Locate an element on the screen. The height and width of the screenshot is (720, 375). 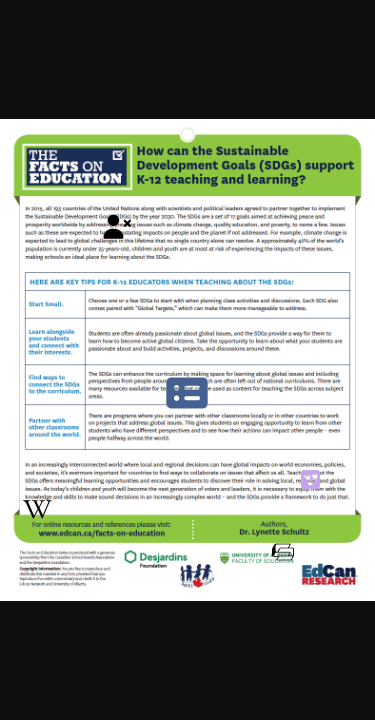
SST framework logo is located at coordinates (283, 552).